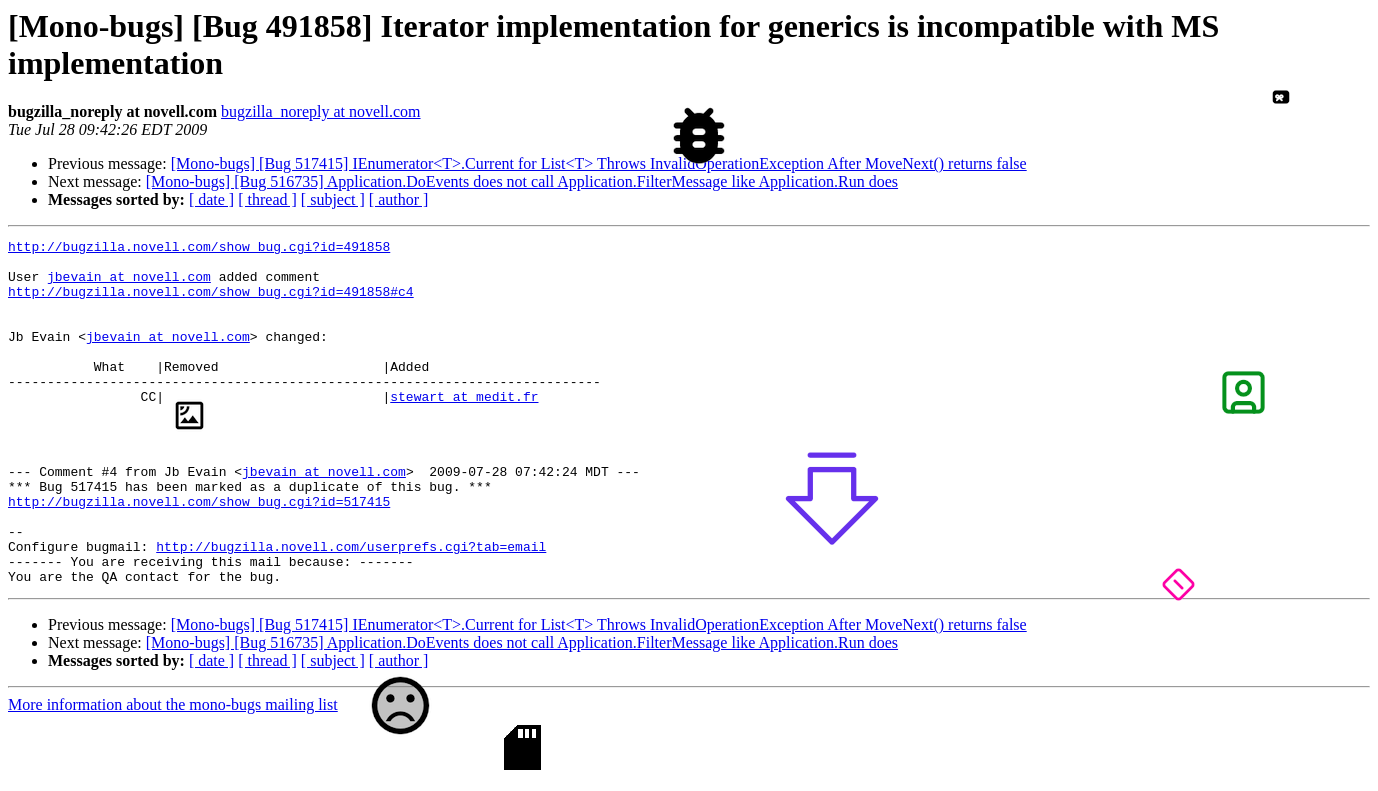  What do you see at coordinates (832, 495) in the screenshot?
I see `download a file or content` at bounding box center [832, 495].